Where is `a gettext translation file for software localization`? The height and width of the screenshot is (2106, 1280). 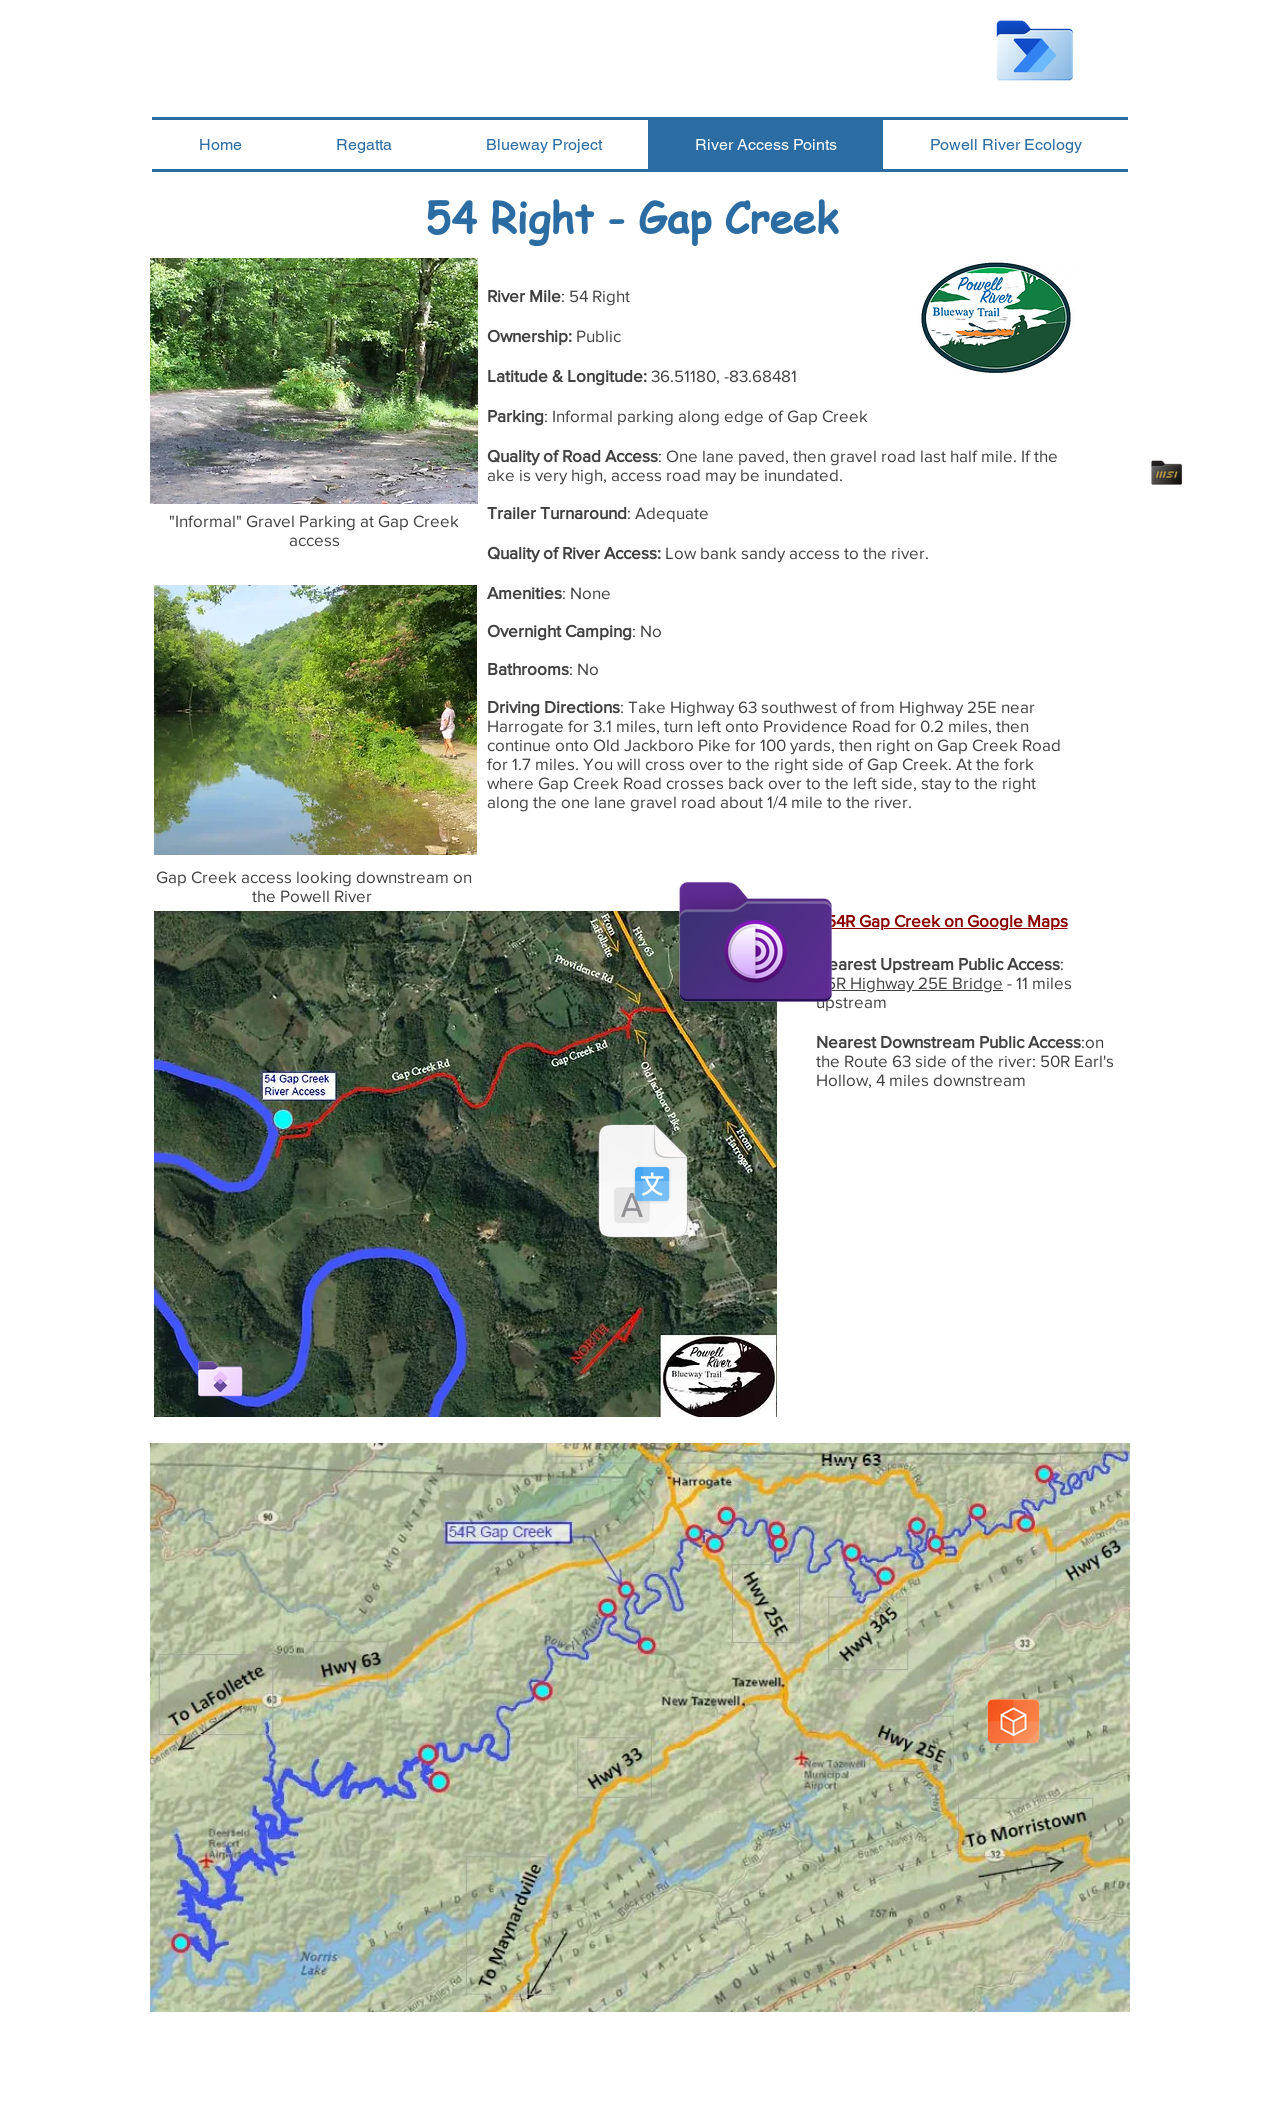 a gettext translation file for software localization is located at coordinates (643, 1181).